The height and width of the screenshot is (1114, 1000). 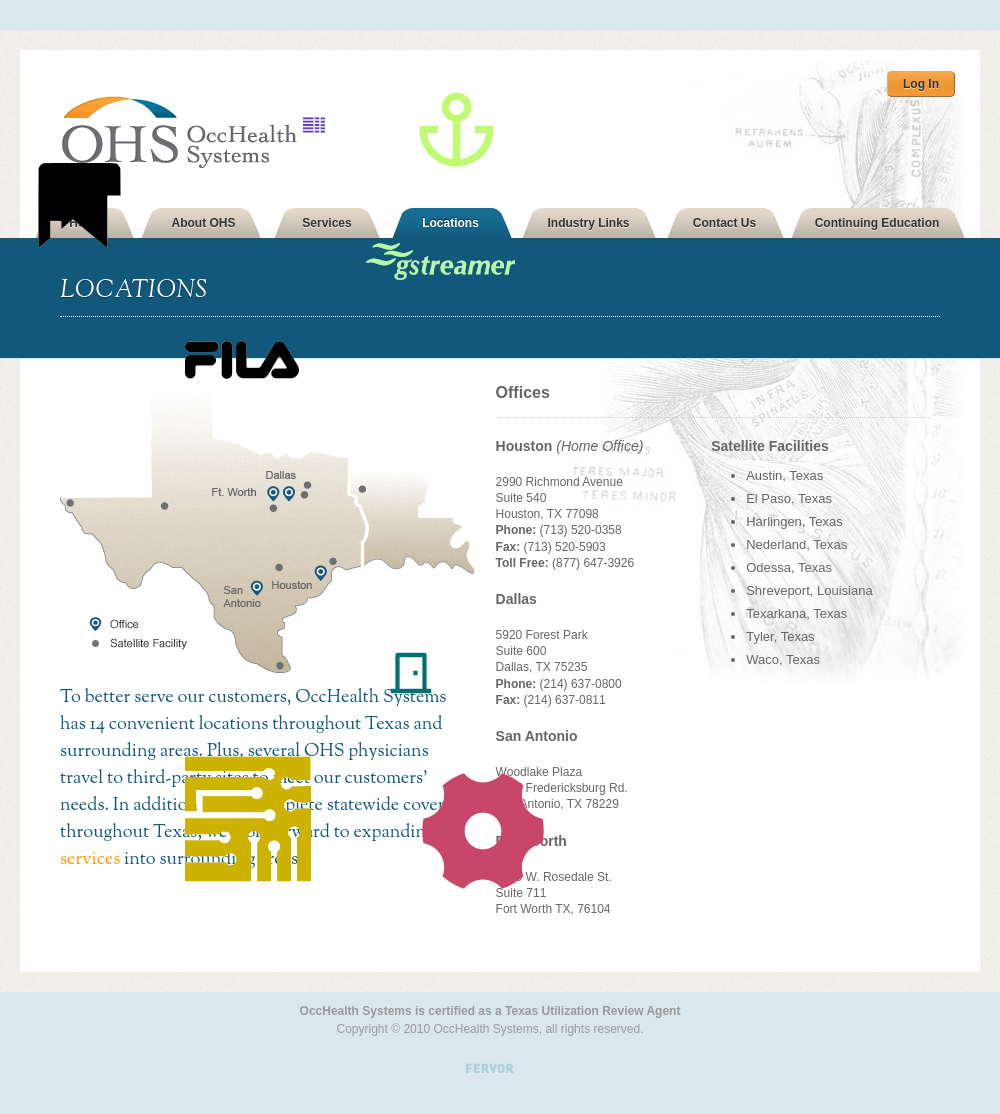 What do you see at coordinates (483, 831) in the screenshot?
I see `open settings menu` at bounding box center [483, 831].